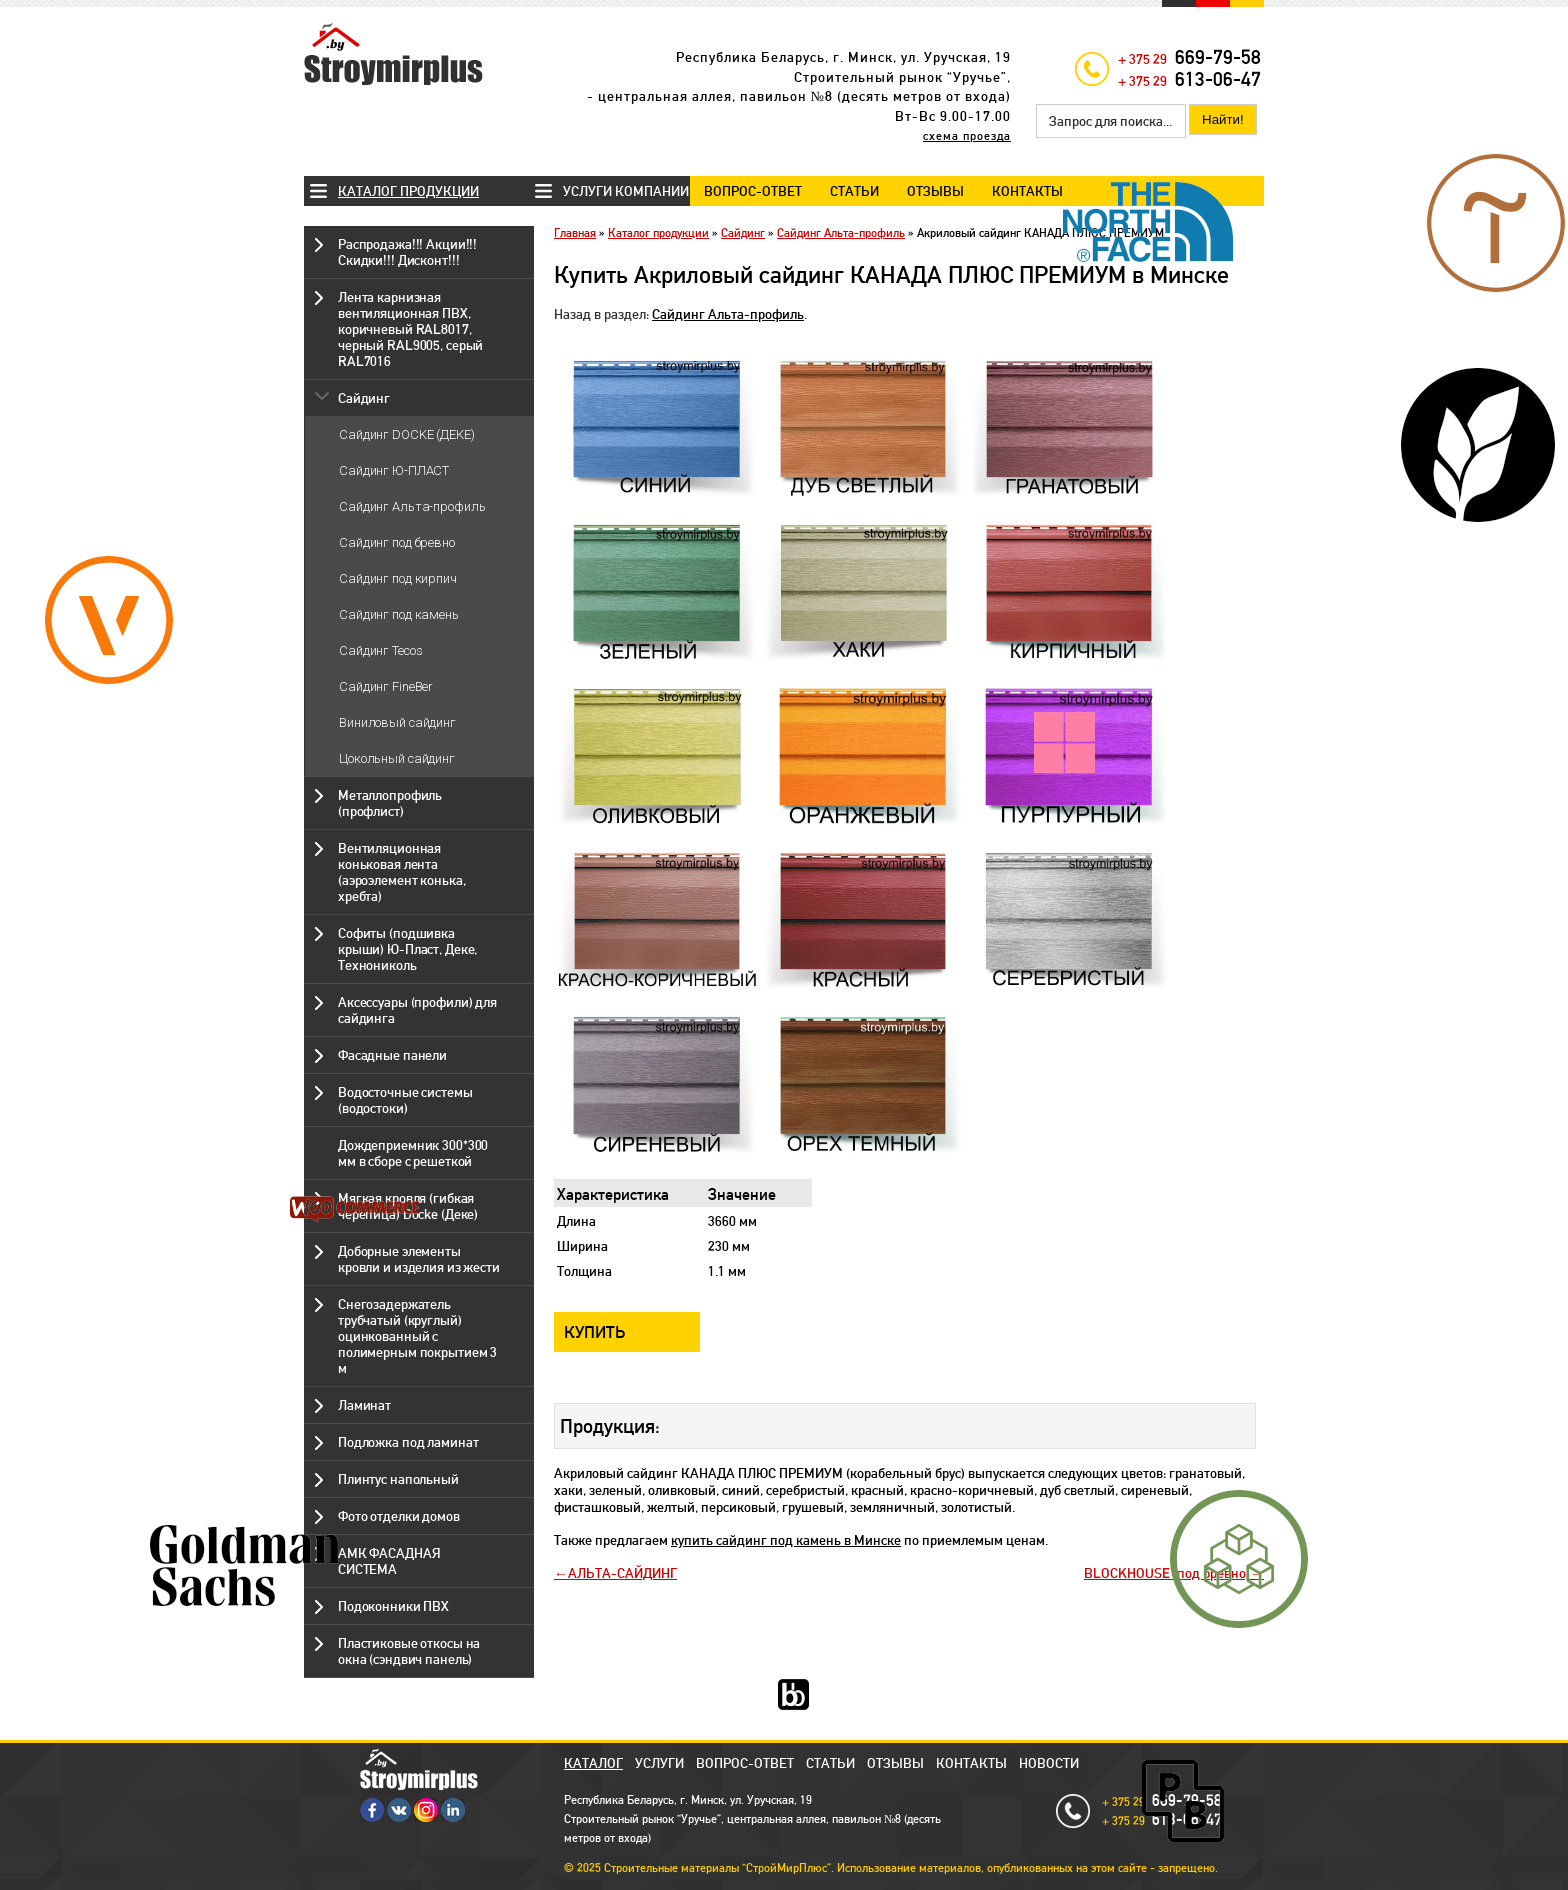 The height and width of the screenshot is (1890, 1568). What do you see at coordinates (1183, 1801) in the screenshot?
I see `pocketbase logo - open-source backend service` at bounding box center [1183, 1801].